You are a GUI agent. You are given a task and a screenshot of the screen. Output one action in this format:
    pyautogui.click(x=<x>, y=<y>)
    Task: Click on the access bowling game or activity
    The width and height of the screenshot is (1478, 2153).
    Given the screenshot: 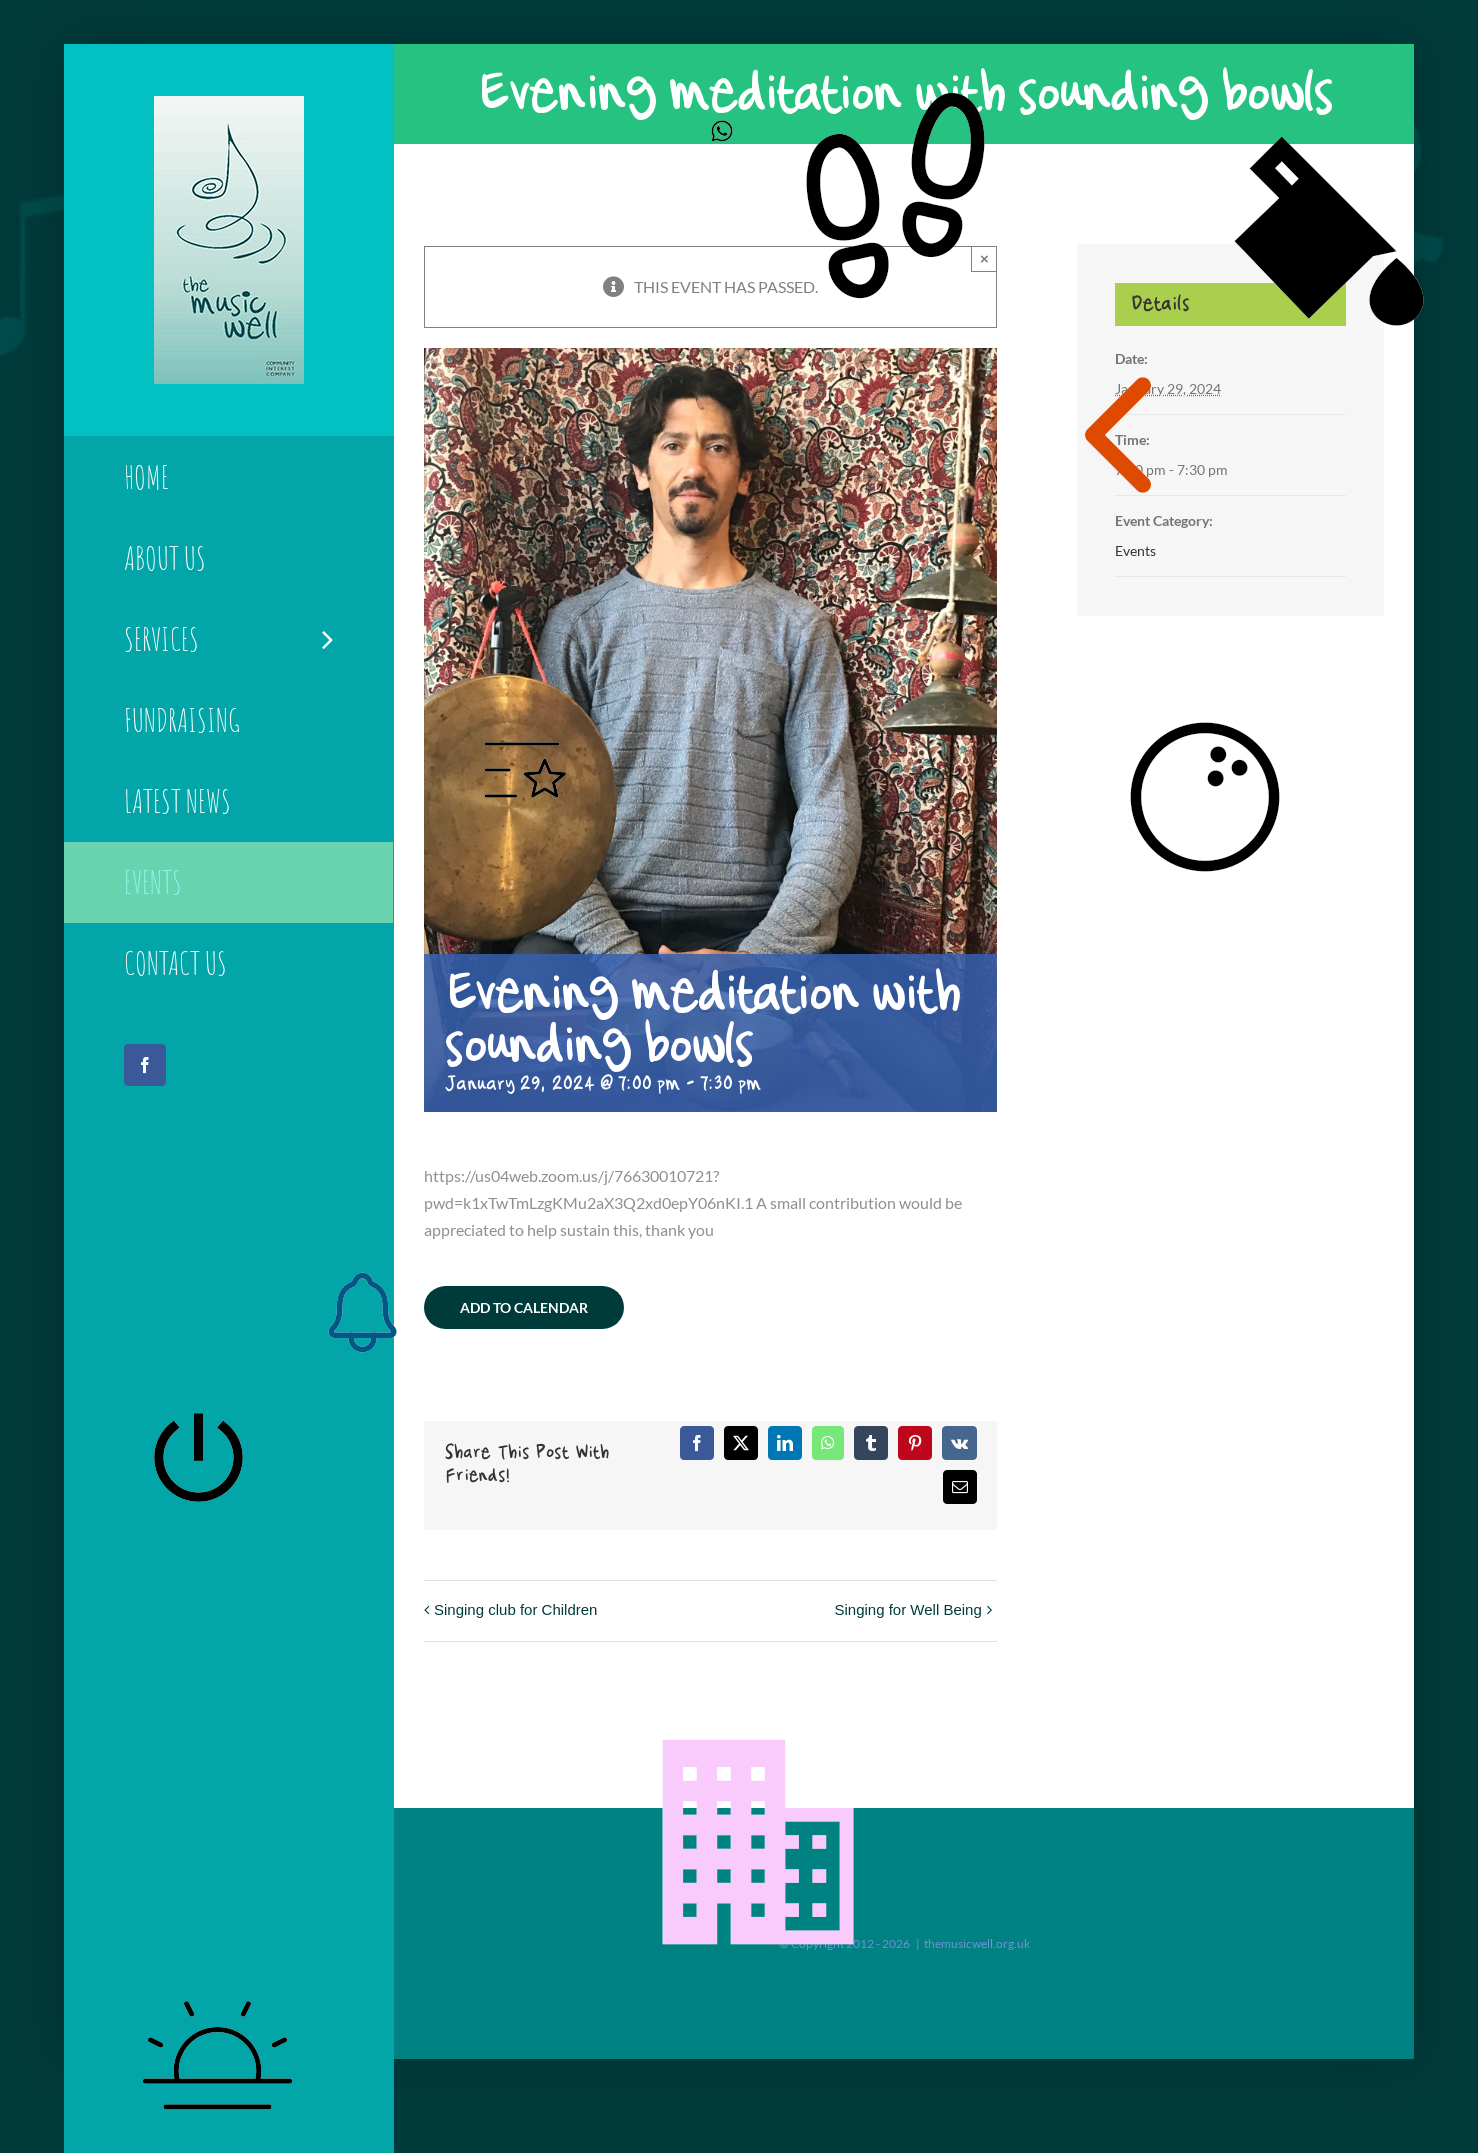 What is the action you would take?
    pyautogui.click(x=1205, y=797)
    